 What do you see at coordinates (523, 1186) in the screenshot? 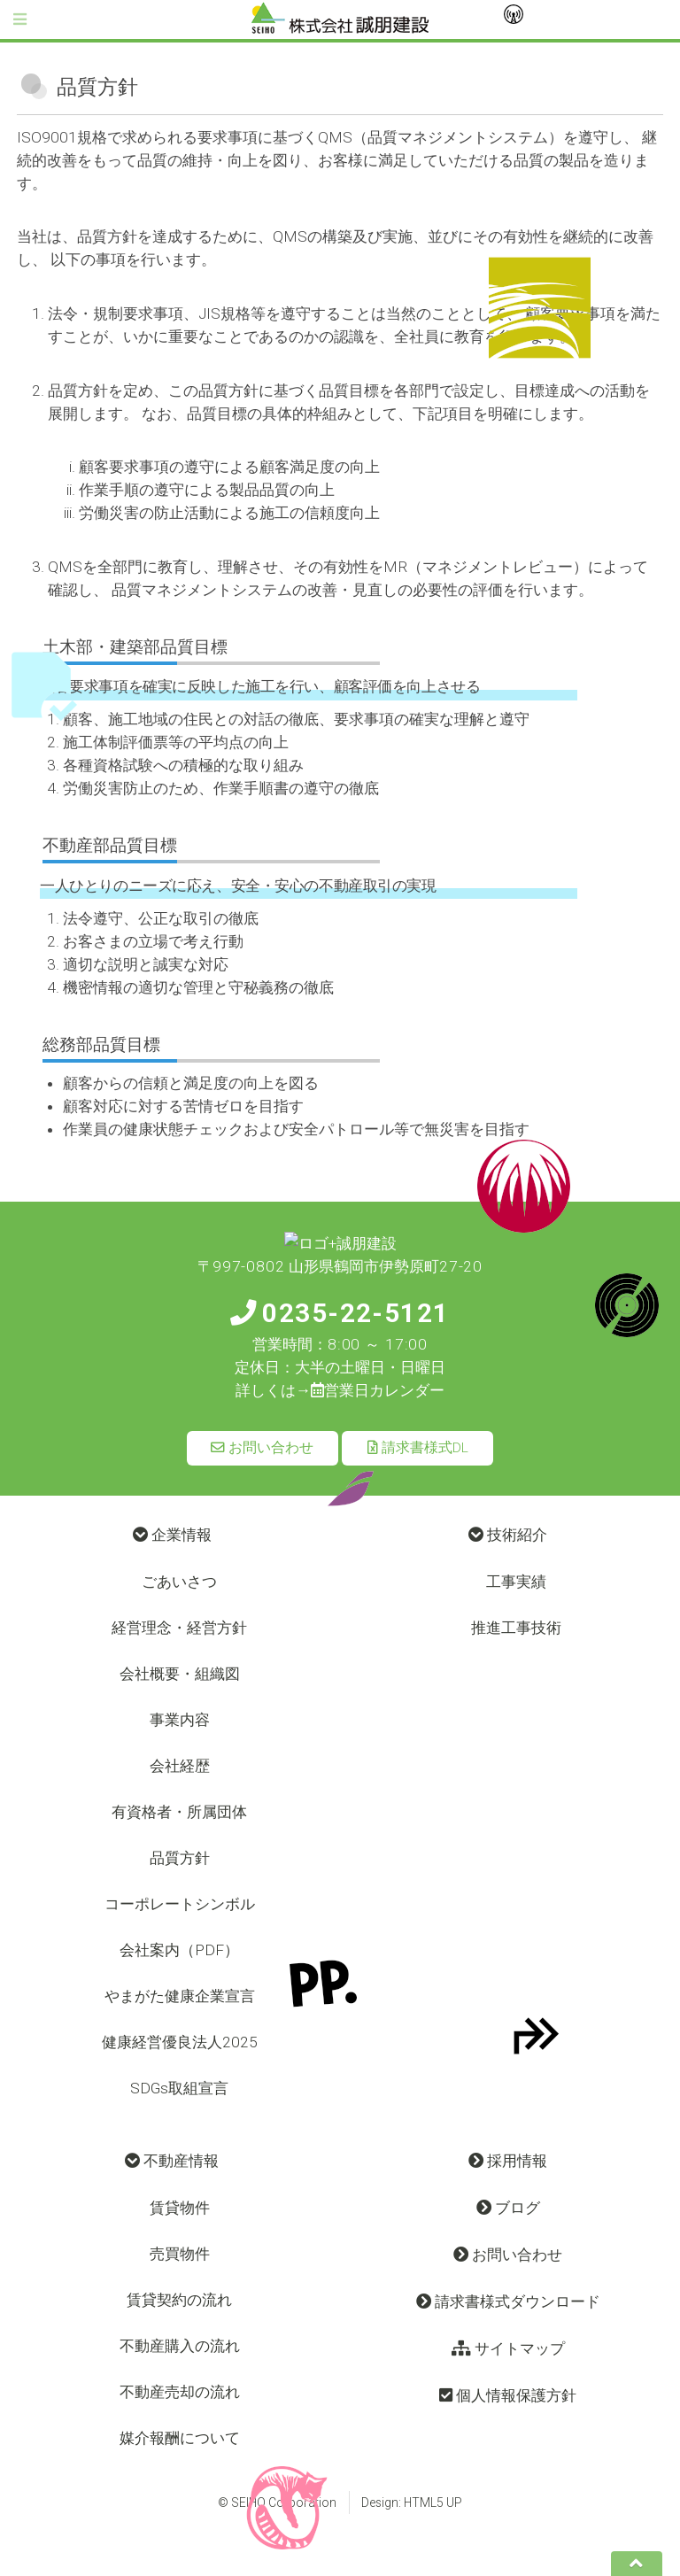
I see `open BitComet torrent client` at bounding box center [523, 1186].